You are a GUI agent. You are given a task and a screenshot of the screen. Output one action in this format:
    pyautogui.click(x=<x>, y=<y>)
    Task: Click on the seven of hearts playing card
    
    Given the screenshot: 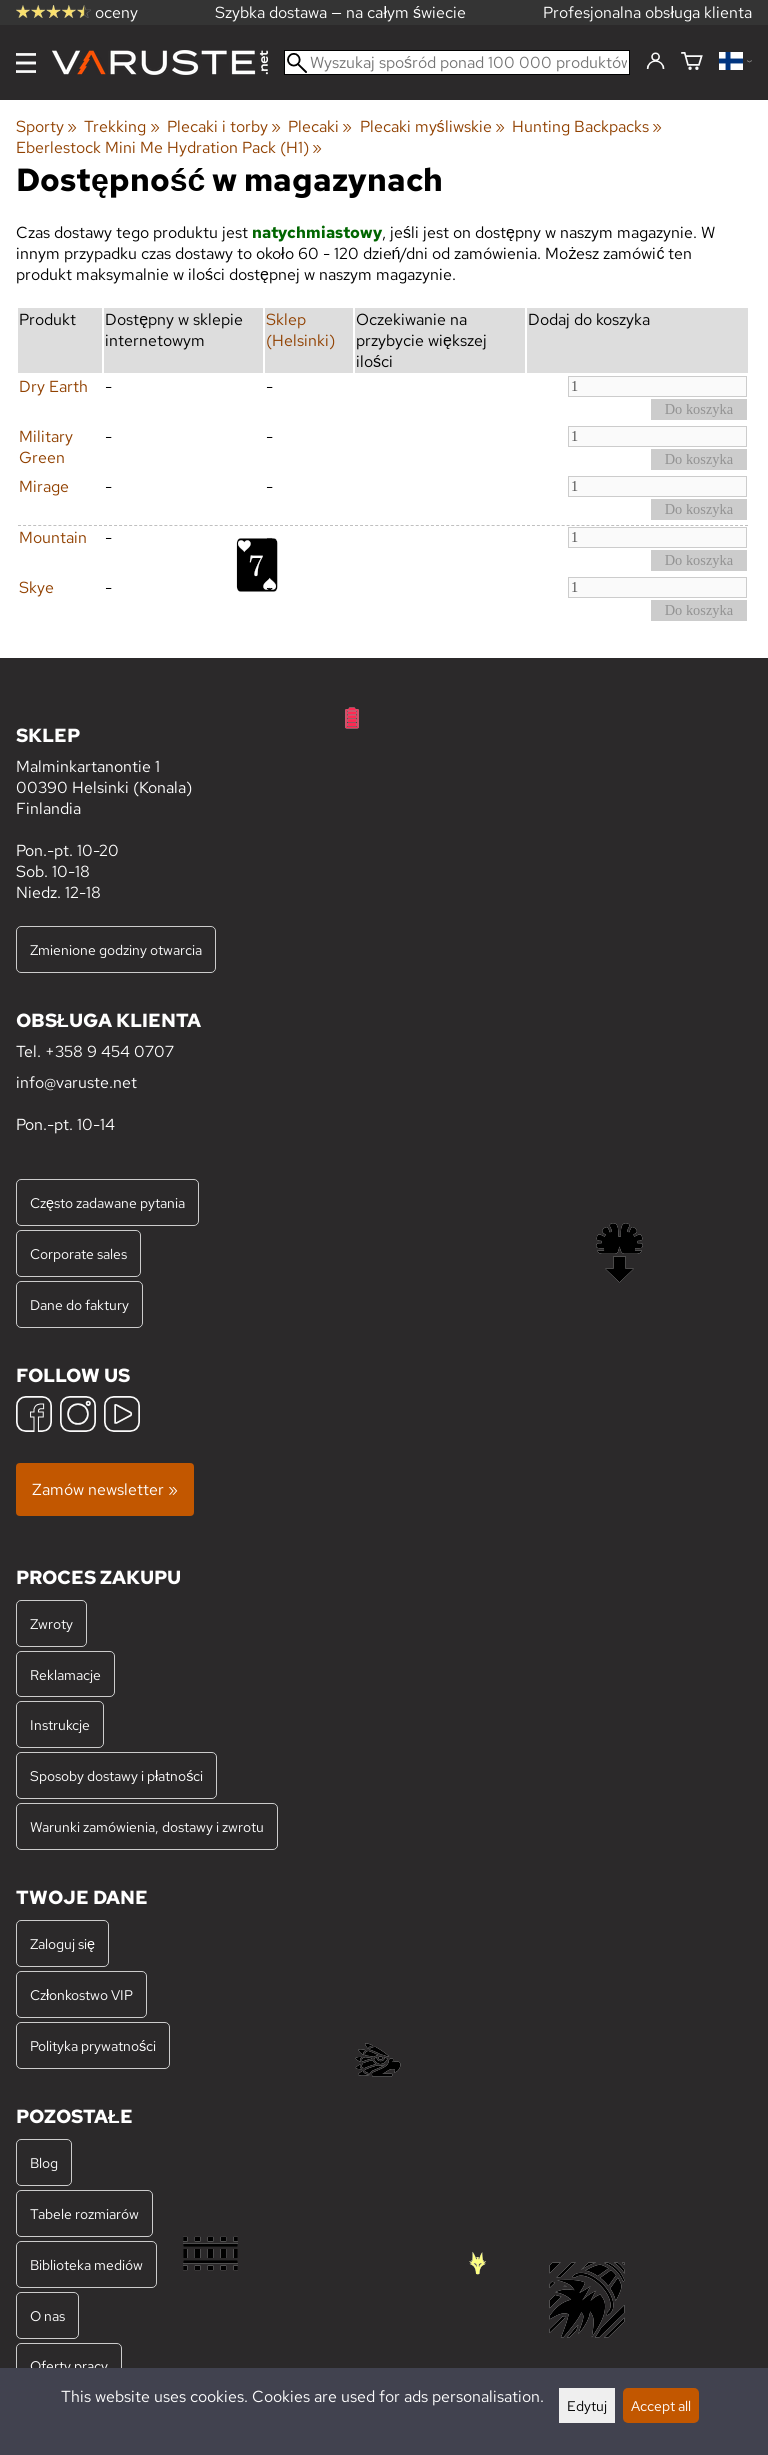 What is the action you would take?
    pyautogui.click(x=257, y=565)
    